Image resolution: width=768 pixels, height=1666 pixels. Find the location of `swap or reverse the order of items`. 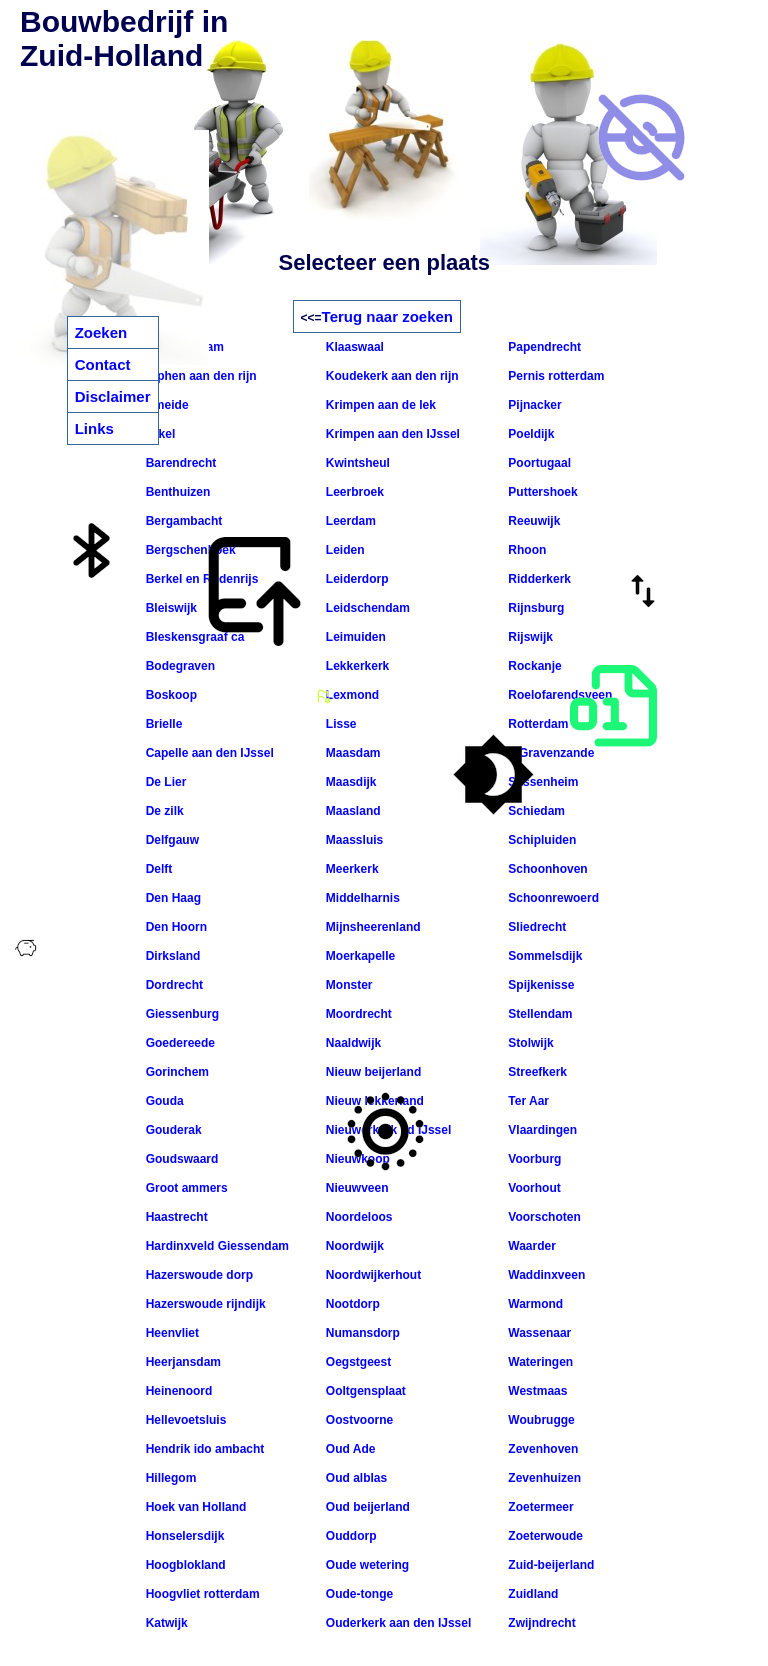

swap or reverse the order of items is located at coordinates (643, 591).